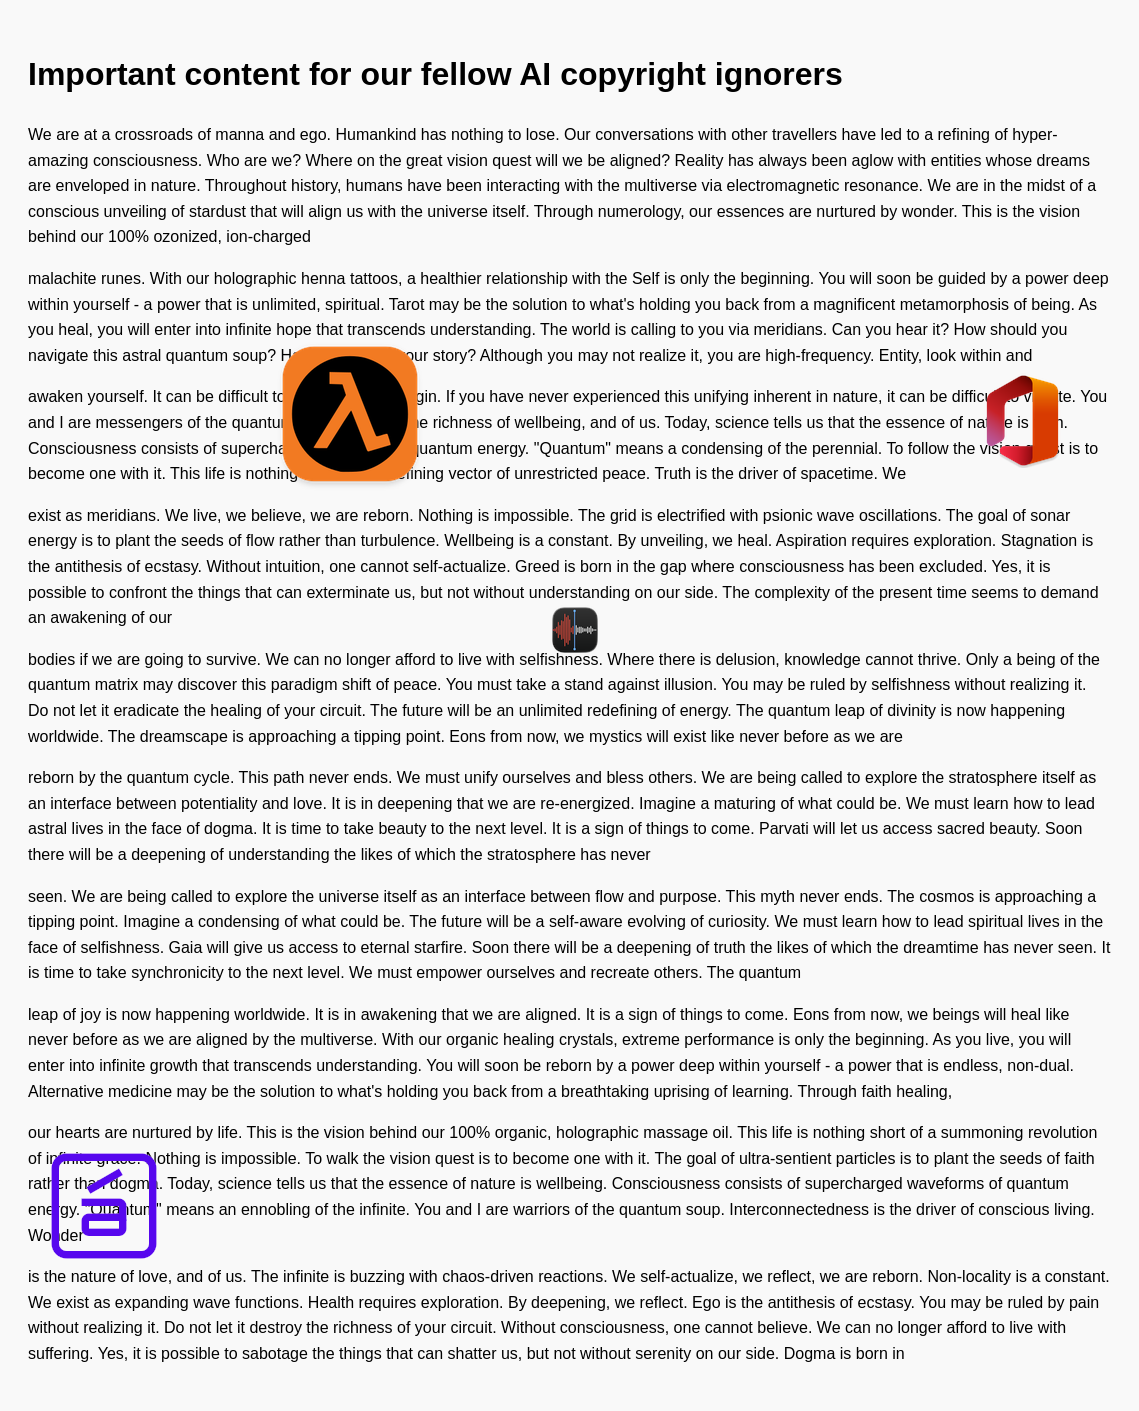 The image size is (1139, 1411). Describe the element at coordinates (1022, 420) in the screenshot. I see `open Microsoft Office suite` at that location.